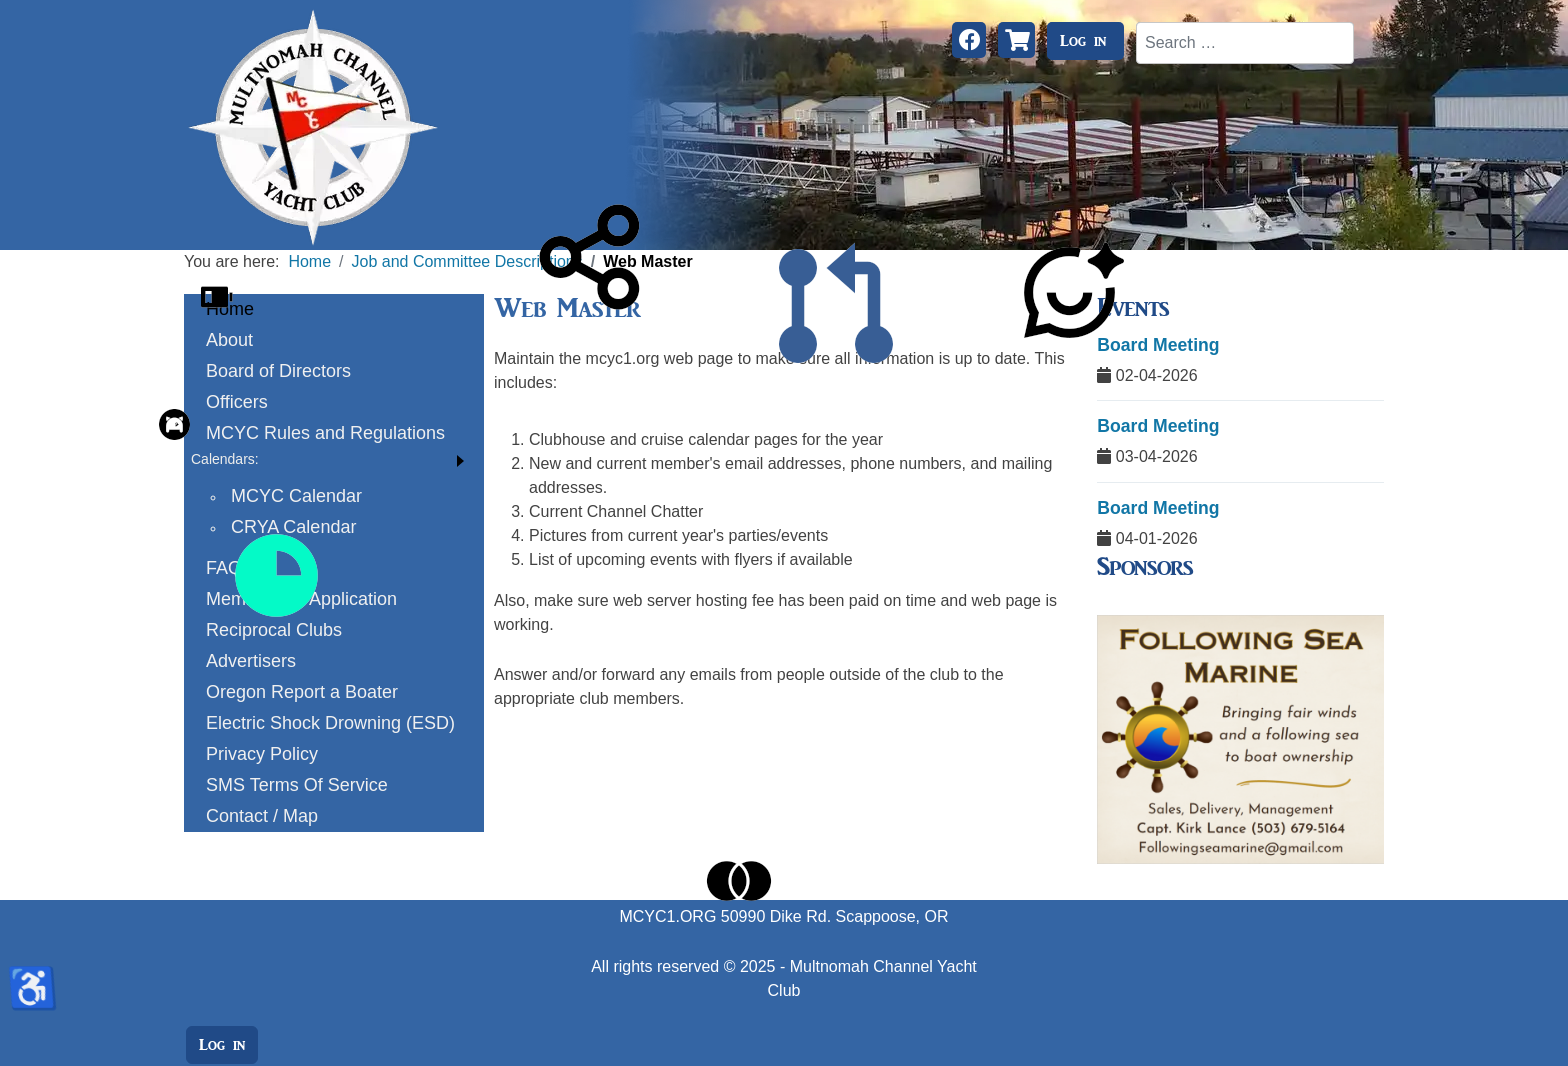 Image resolution: width=1568 pixels, height=1066 pixels. I want to click on start a conversation with AI assistant, so click(1069, 292).